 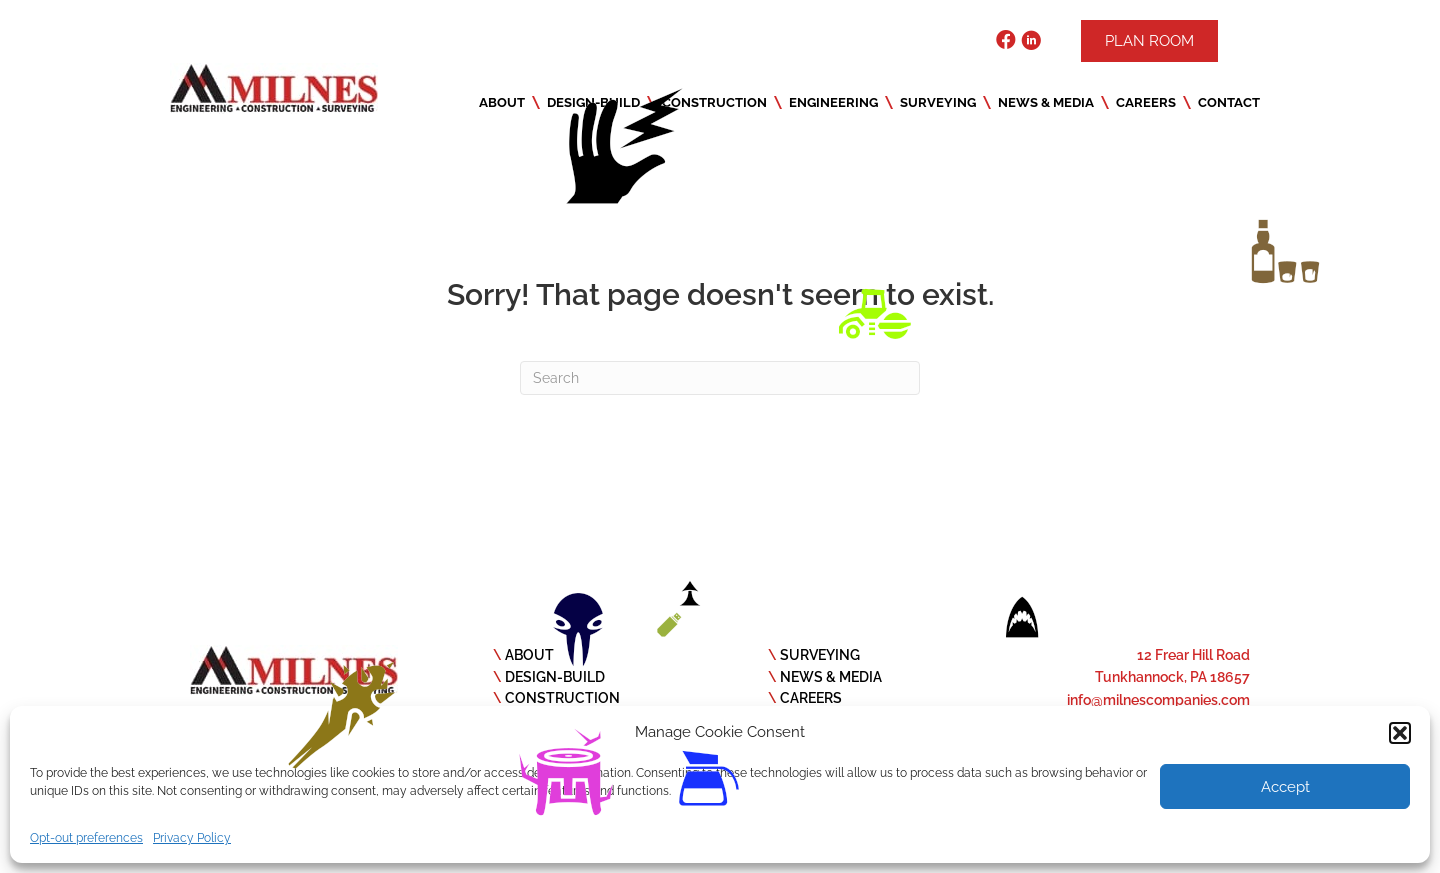 I want to click on equip a wooden club weapon, so click(x=342, y=715).